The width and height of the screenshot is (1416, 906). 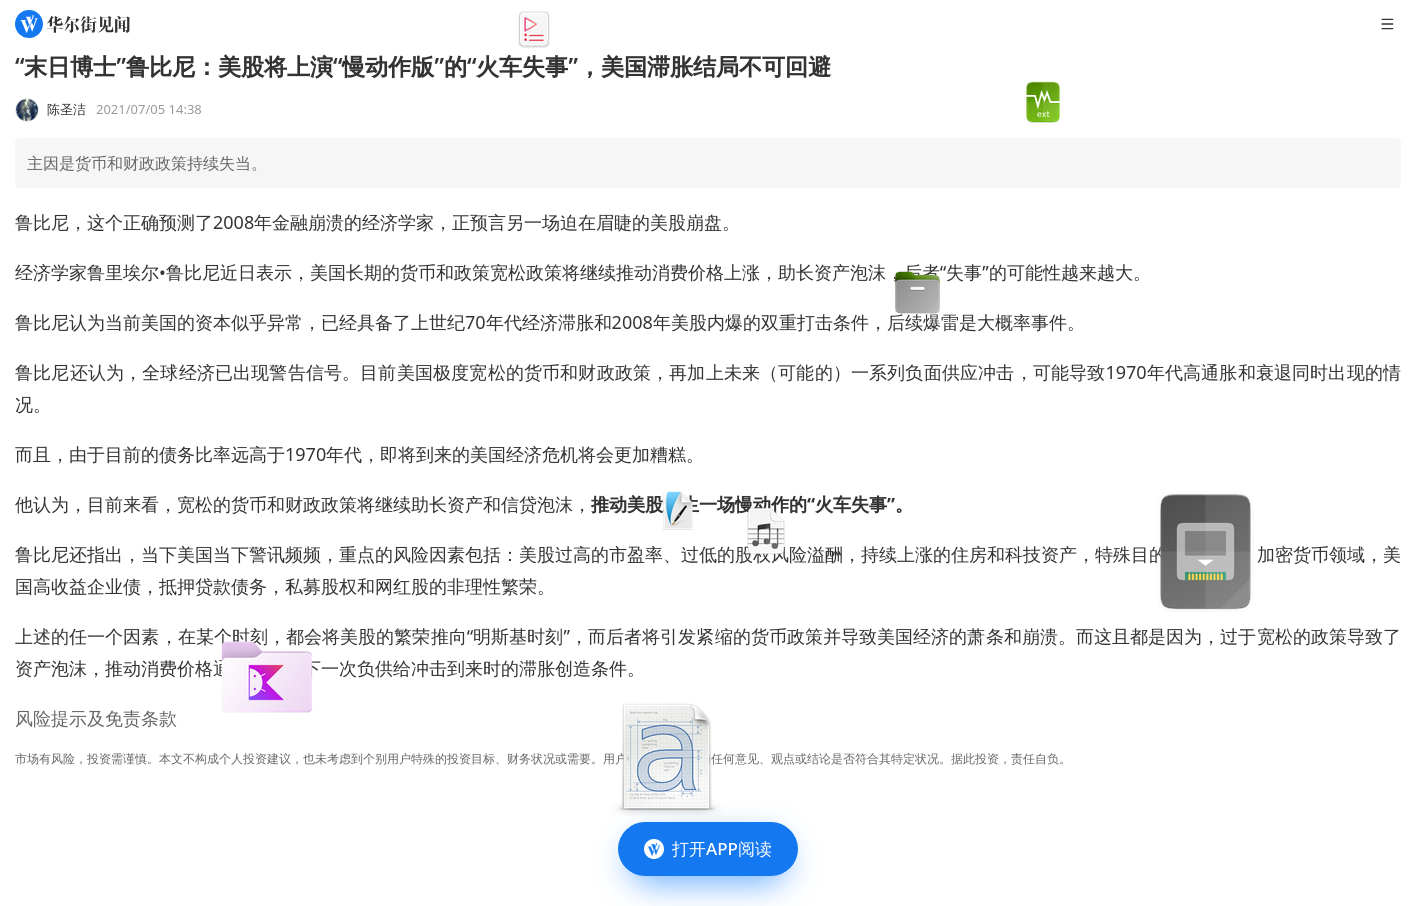 What do you see at coordinates (1205, 551) in the screenshot?
I see `sega master system ROM file` at bounding box center [1205, 551].